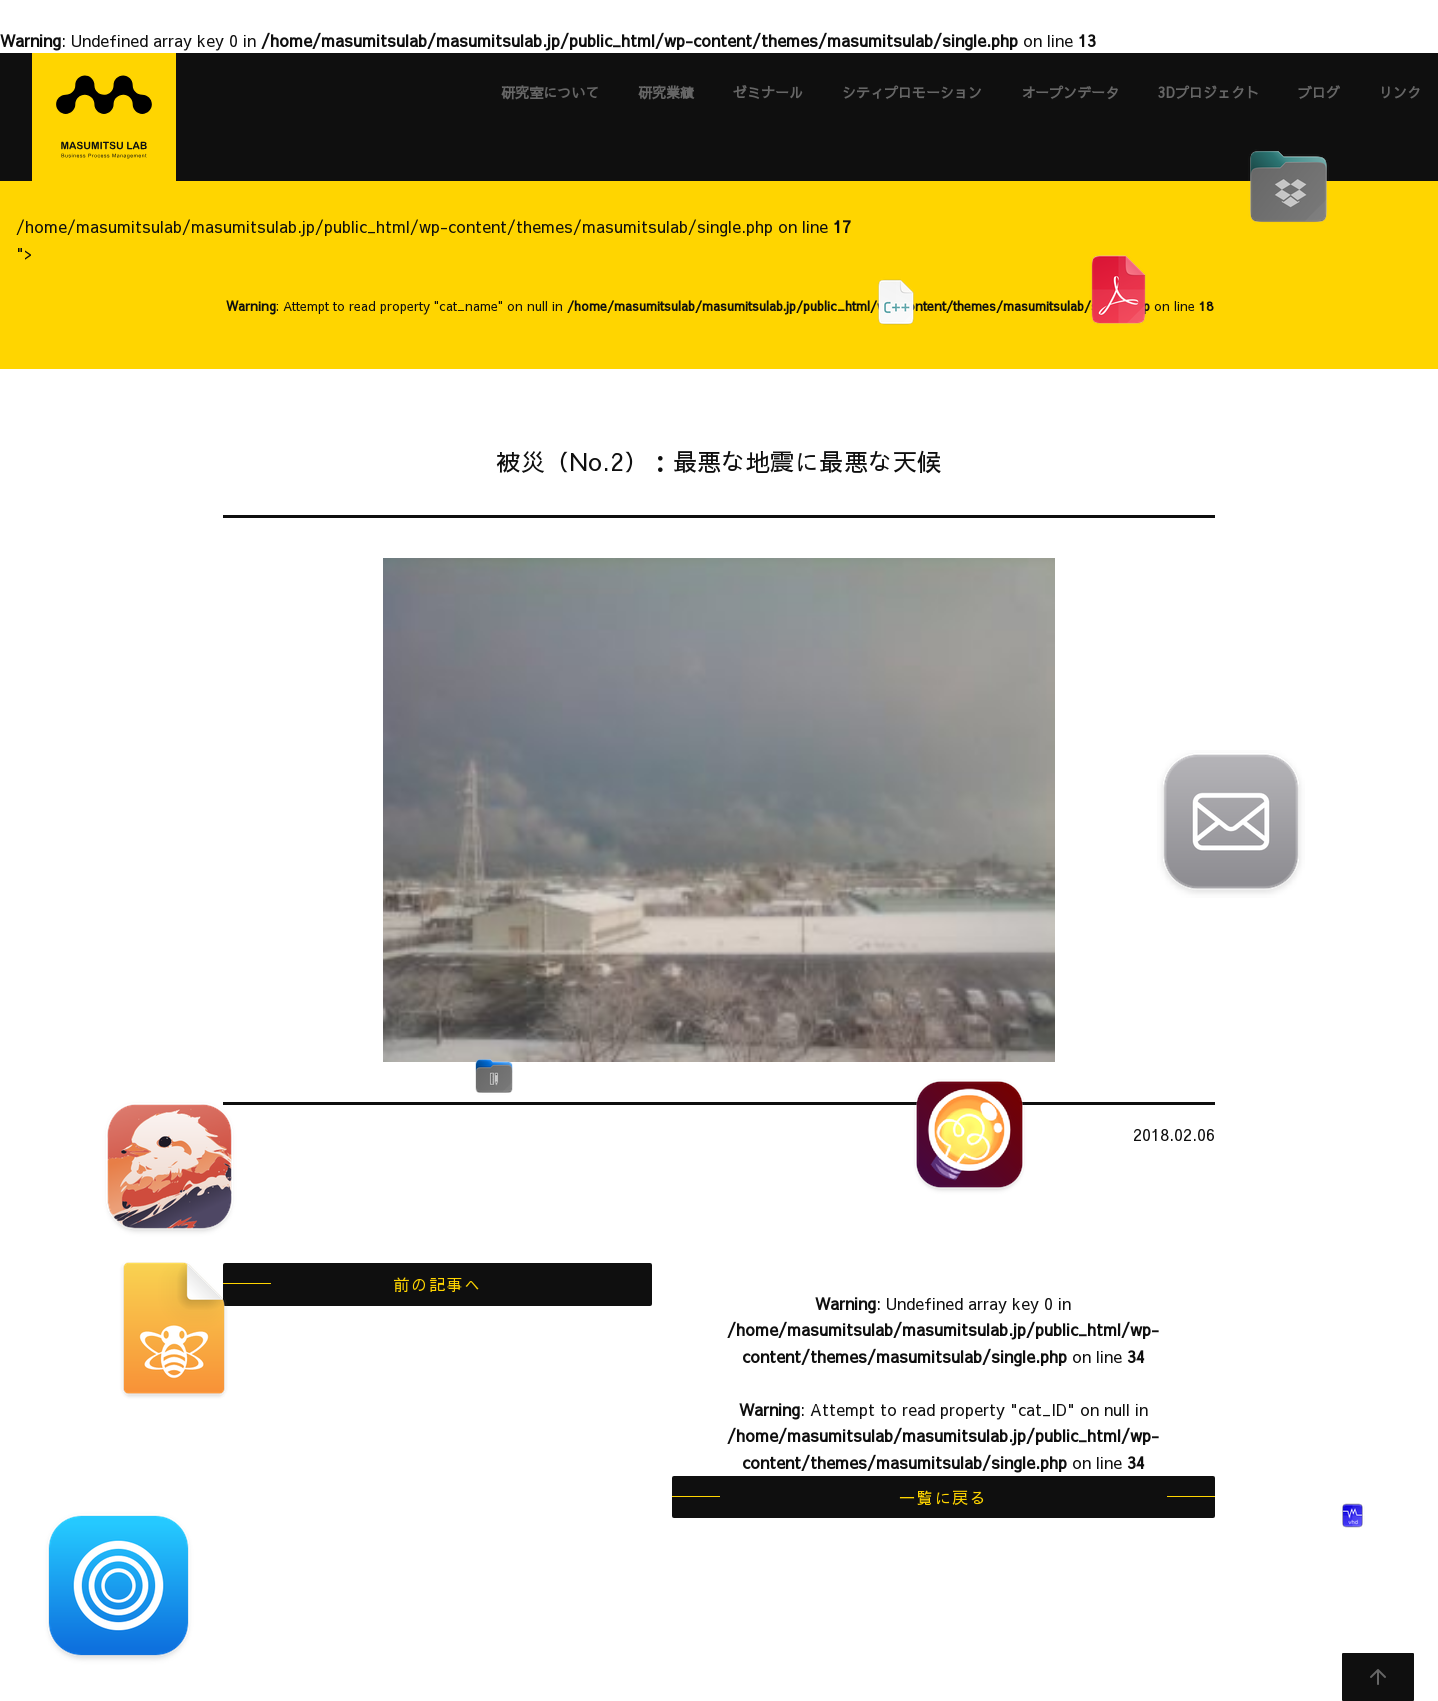  I want to click on open a freeplane mind mapping file, so click(174, 1328).